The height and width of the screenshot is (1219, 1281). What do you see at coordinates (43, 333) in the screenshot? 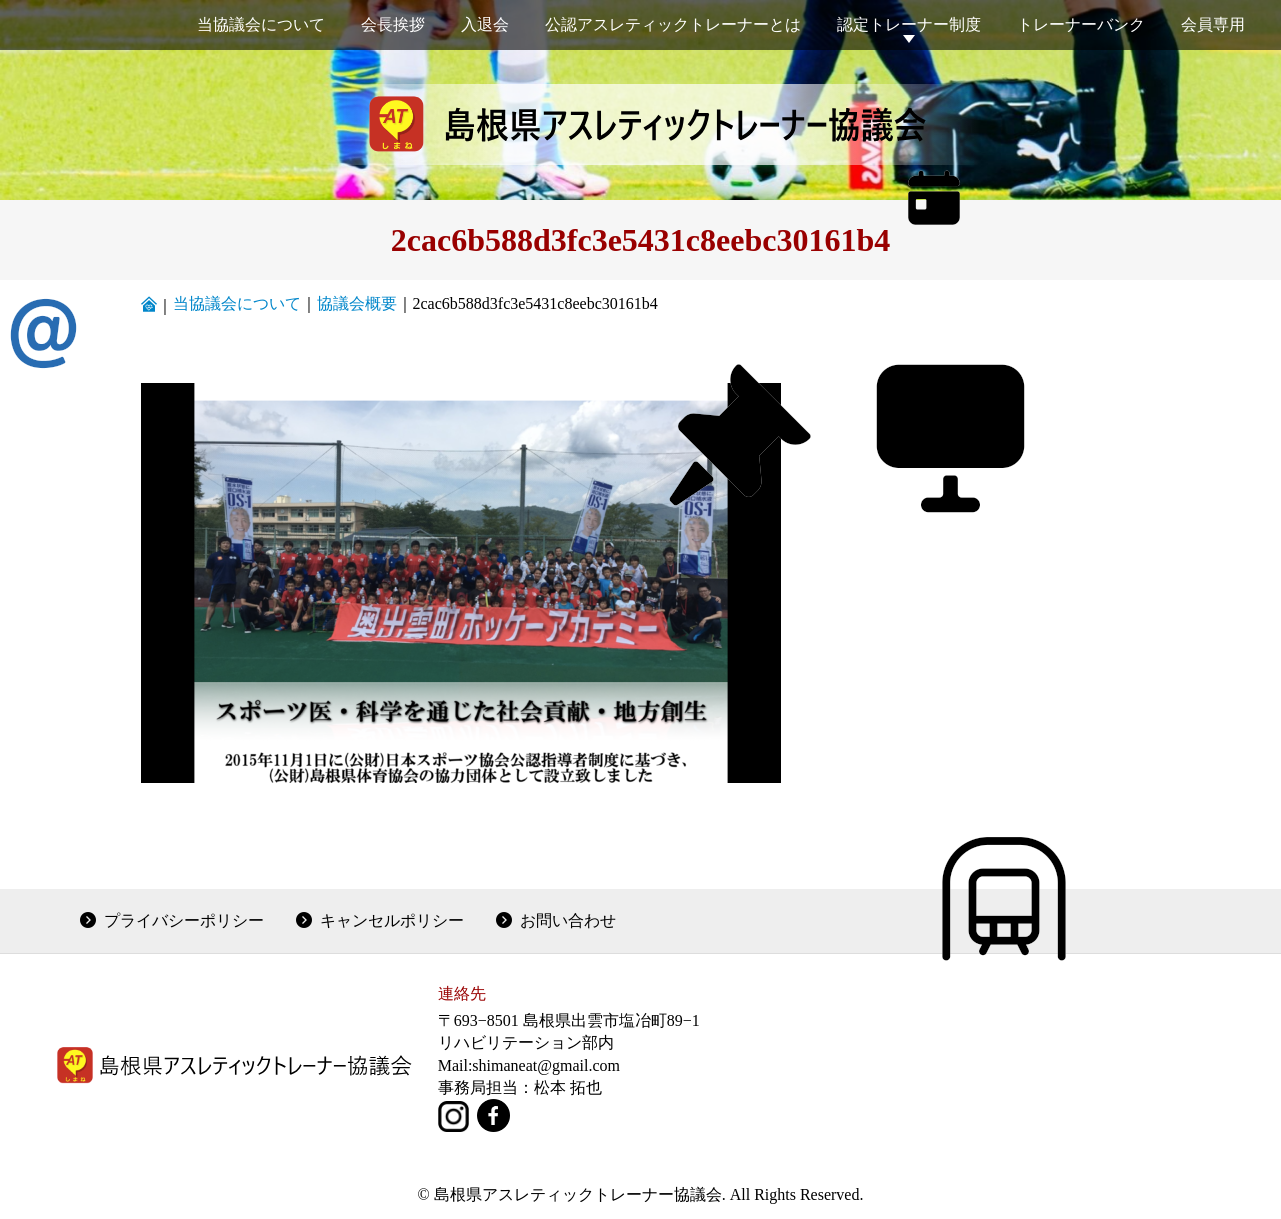
I see `mention a user in chat` at bounding box center [43, 333].